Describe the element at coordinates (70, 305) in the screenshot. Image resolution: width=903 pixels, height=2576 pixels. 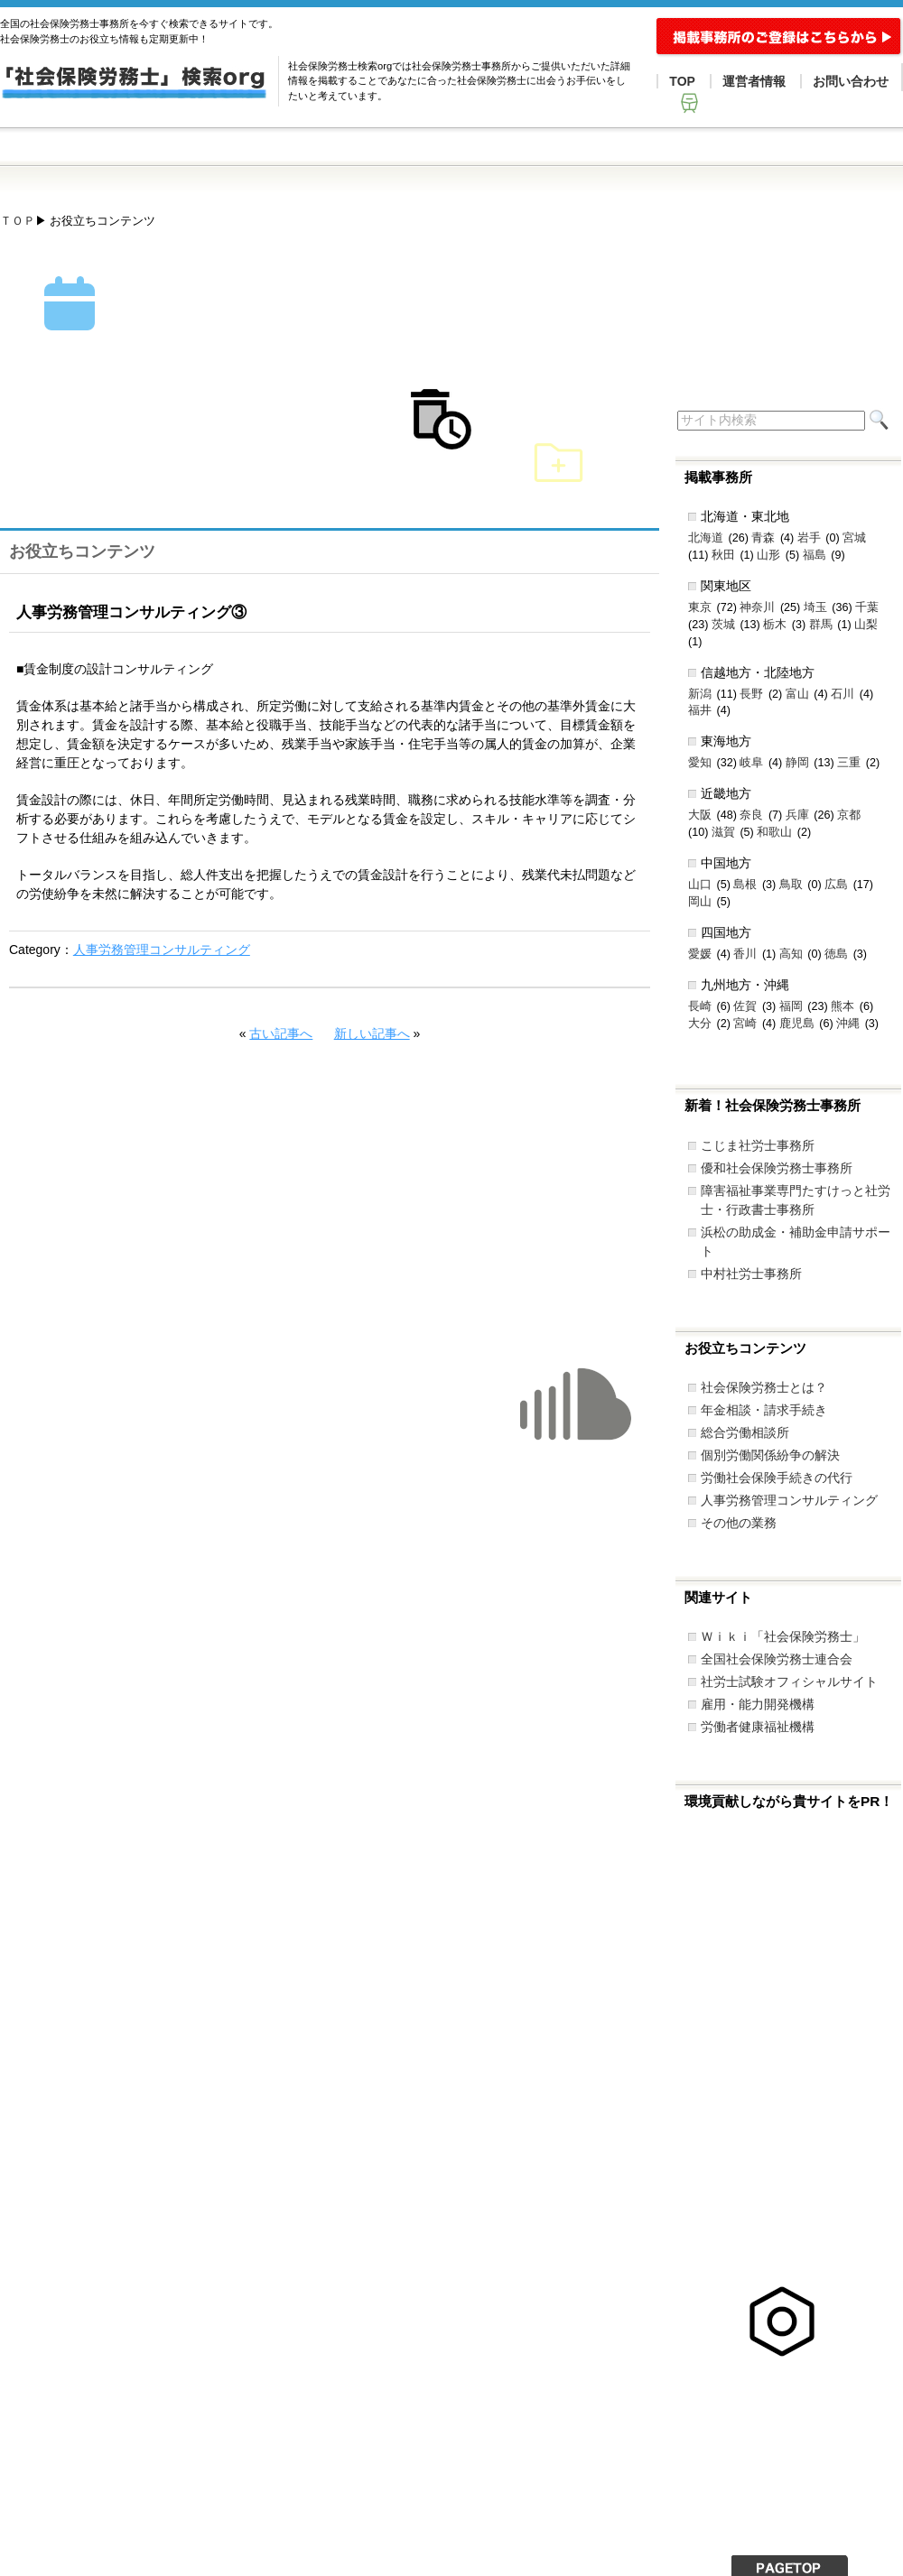
I see `view calendar or scheduled events` at that location.